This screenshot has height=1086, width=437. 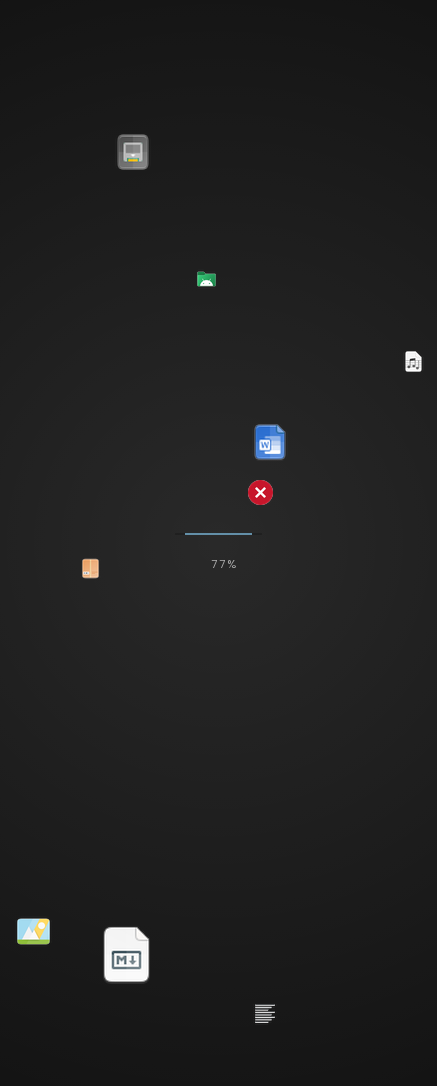 What do you see at coordinates (413, 361) in the screenshot?
I see `an iMelody audio file` at bounding box center [413, 361].